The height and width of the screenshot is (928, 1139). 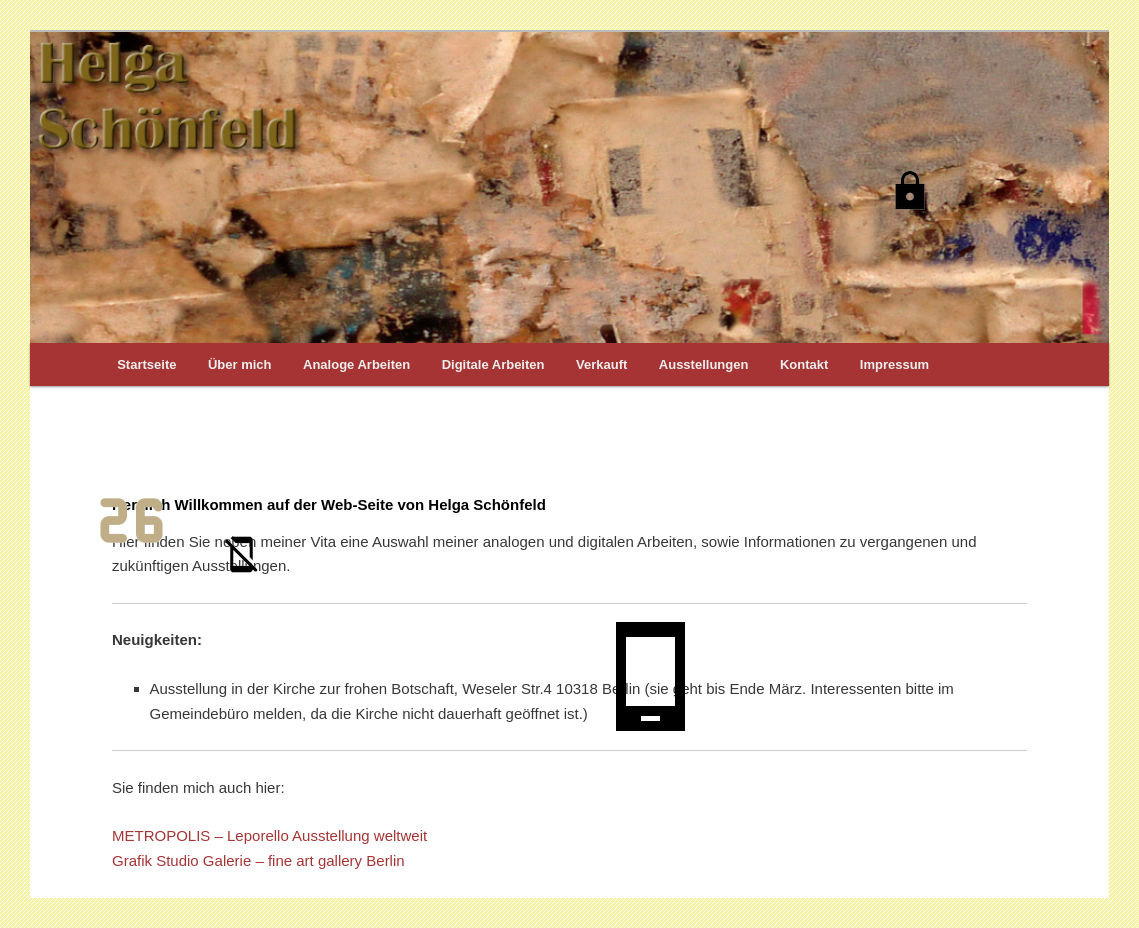 I want to click on indicates item number 26 in a list or sequence, so click(x=131, y=520).